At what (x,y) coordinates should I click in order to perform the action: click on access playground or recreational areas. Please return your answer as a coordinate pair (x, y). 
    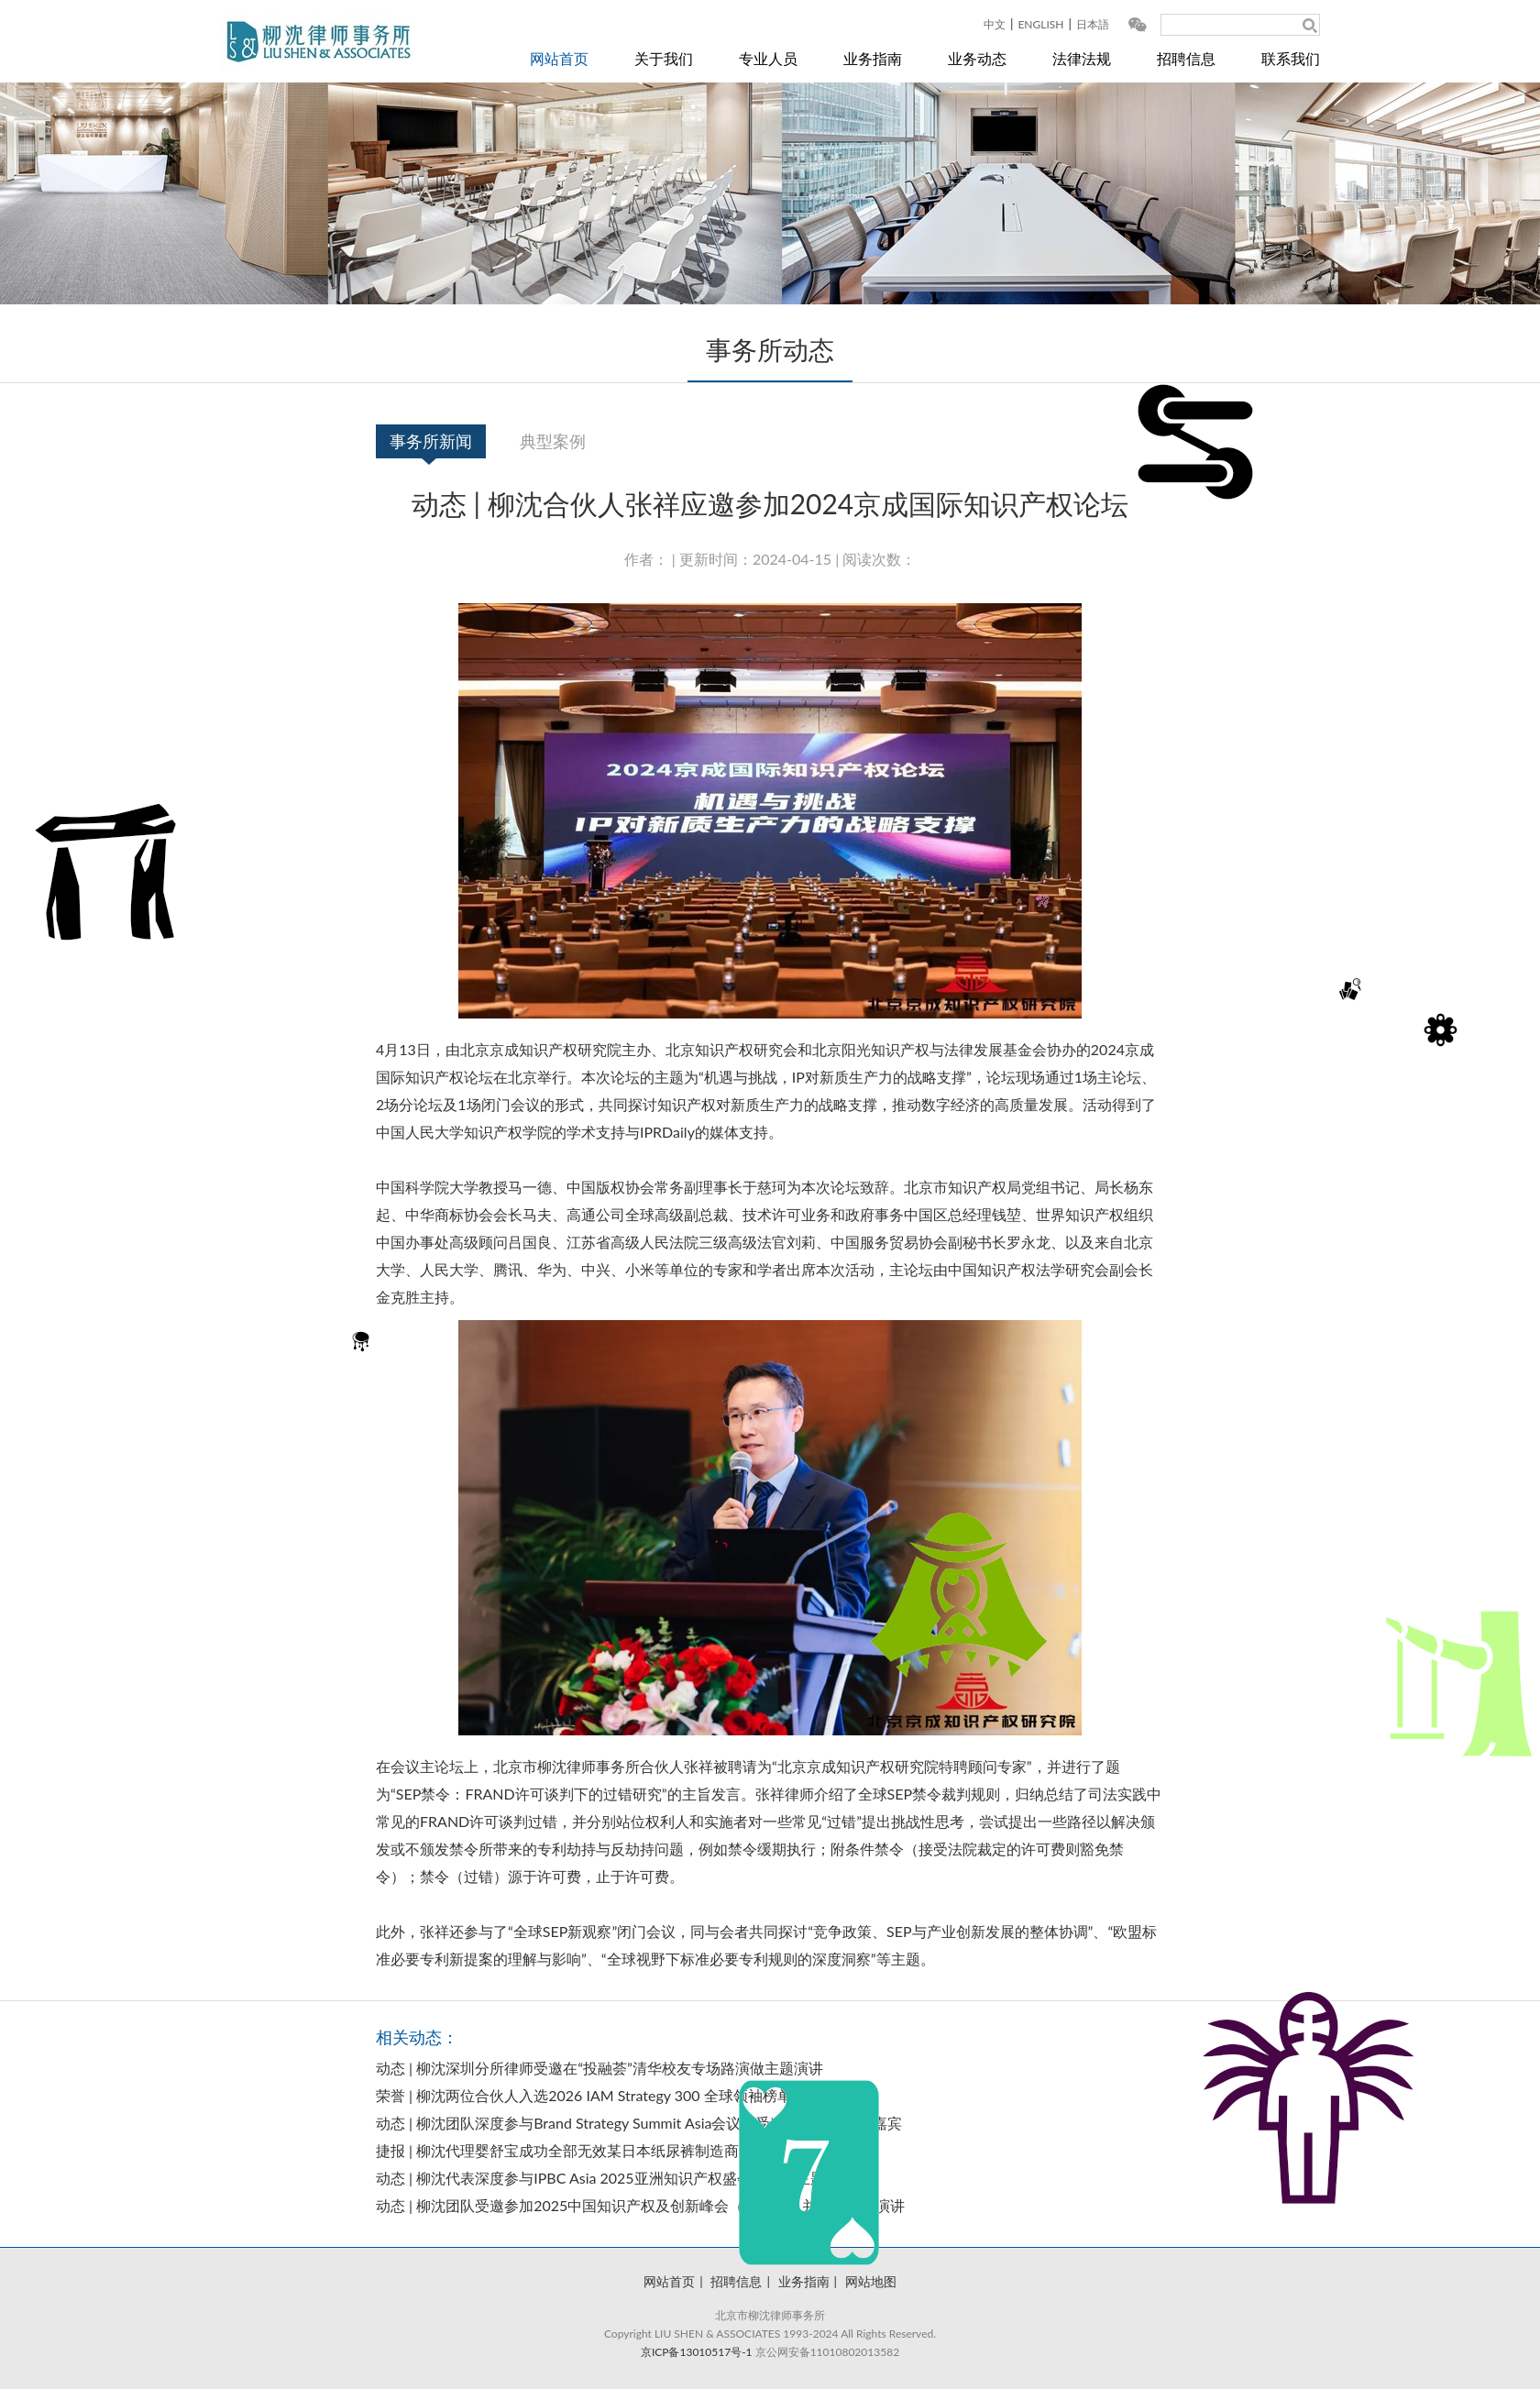
    Looking at the image, I should click on (1458, 1683).